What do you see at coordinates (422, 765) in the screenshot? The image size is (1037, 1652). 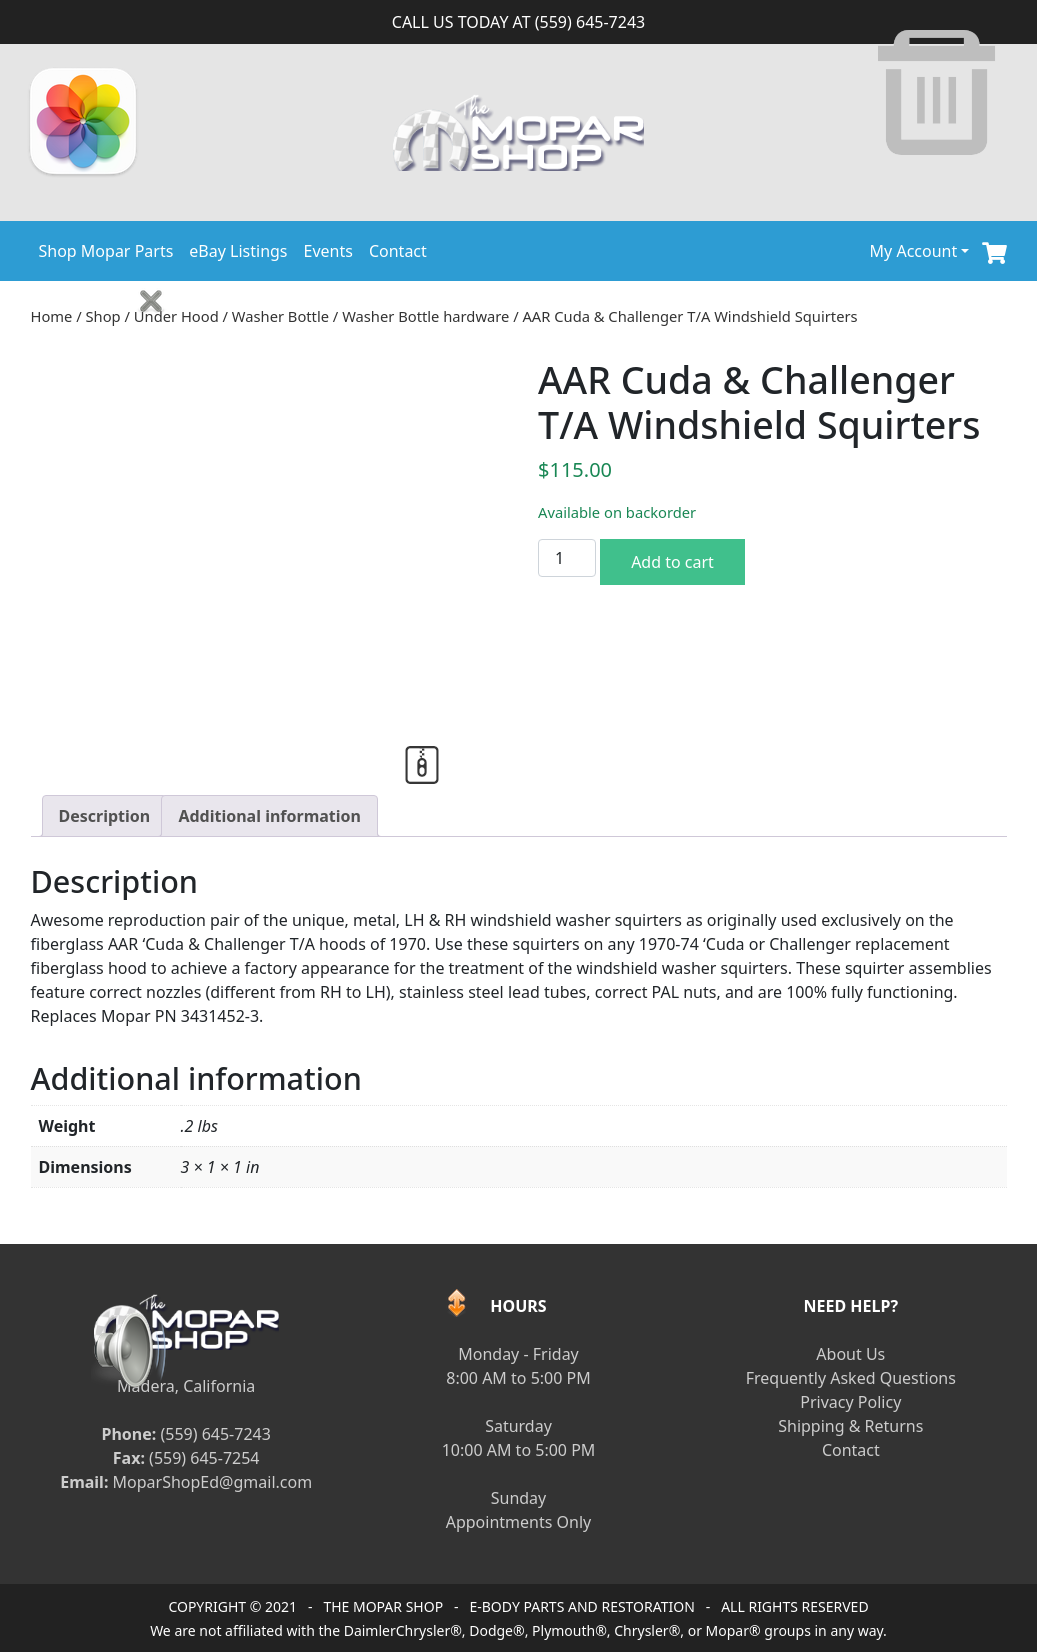 I see `open archive or compressed file manager` at bounding box center [422, 765].